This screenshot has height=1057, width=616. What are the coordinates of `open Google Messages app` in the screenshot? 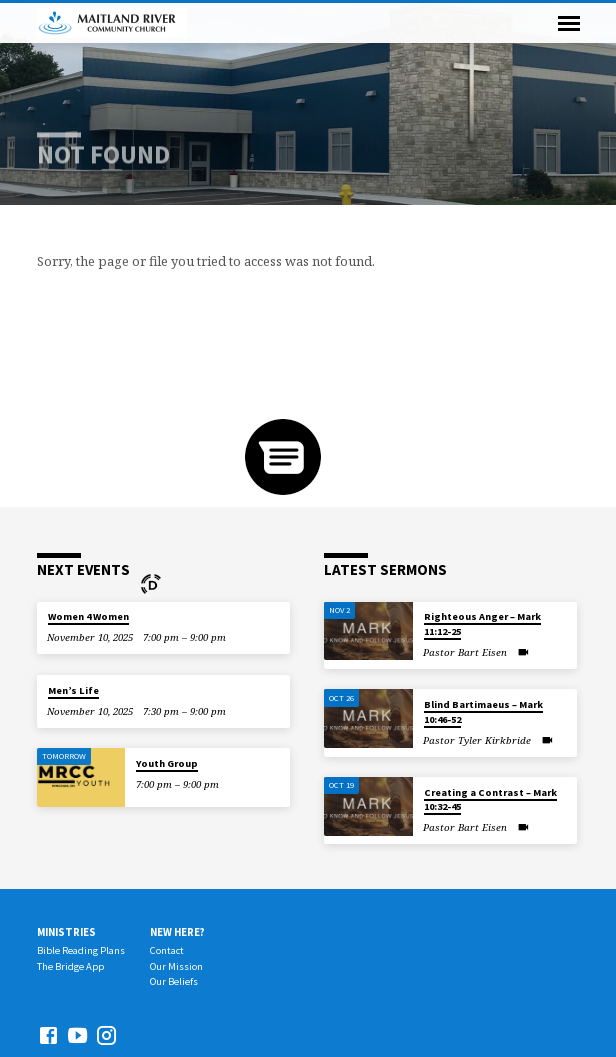 It's located at (283, 457).